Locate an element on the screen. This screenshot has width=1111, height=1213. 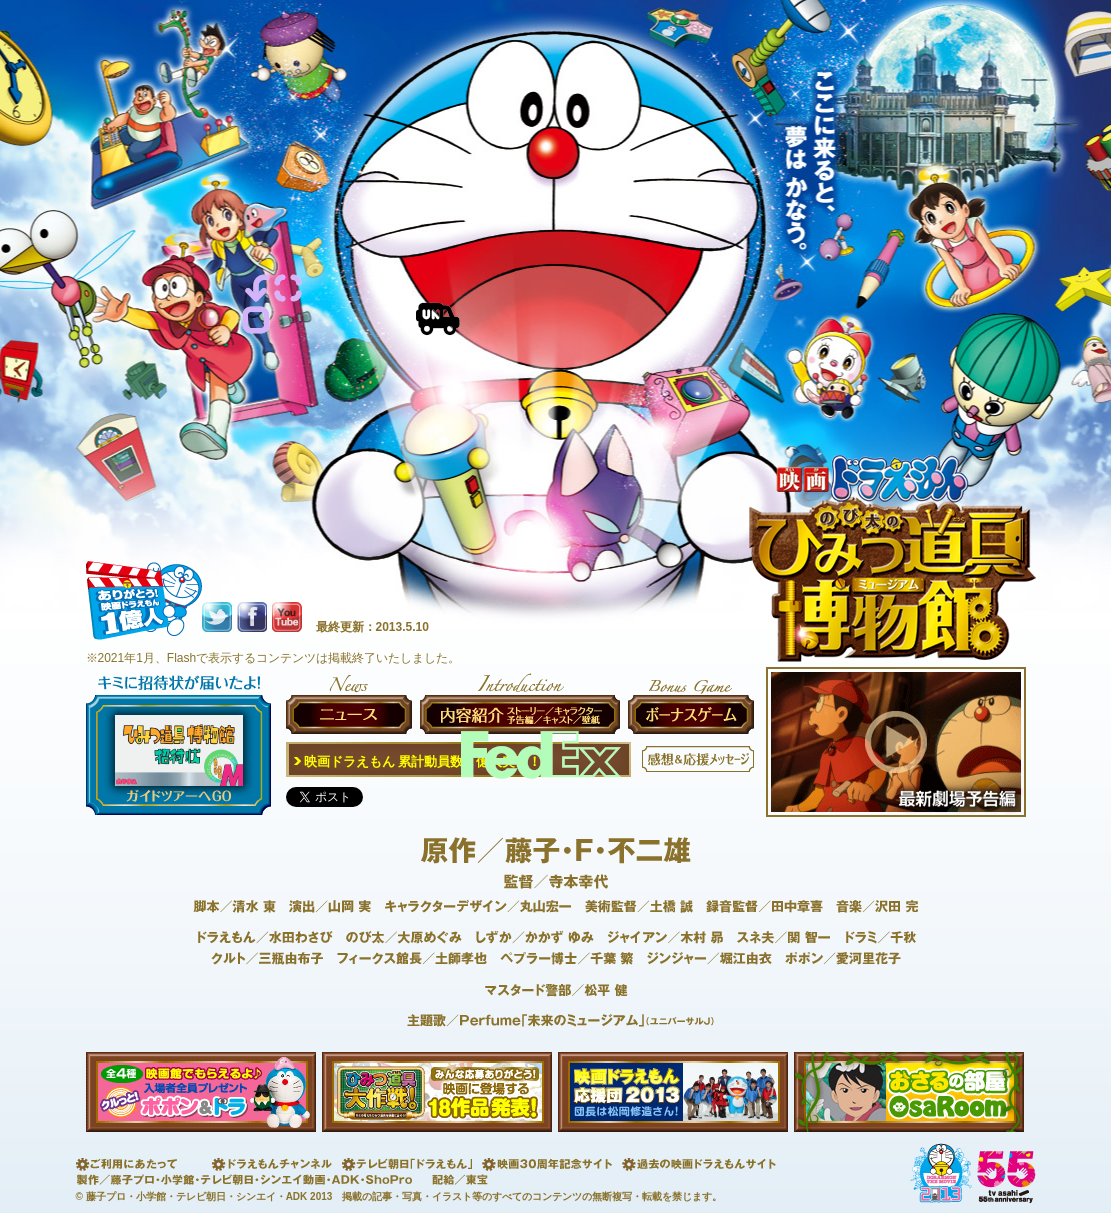
fedex shipping or delivery services is located at coordinates (541, 755).